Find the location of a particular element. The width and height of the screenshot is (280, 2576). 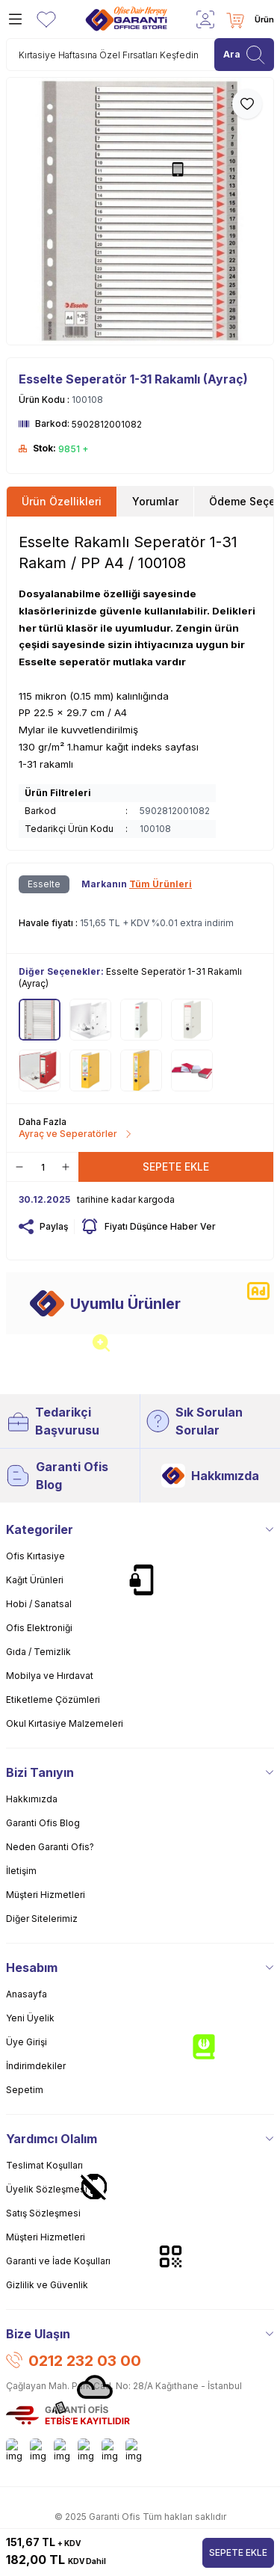

switch to tablet view is located at coordinates (178, 169).